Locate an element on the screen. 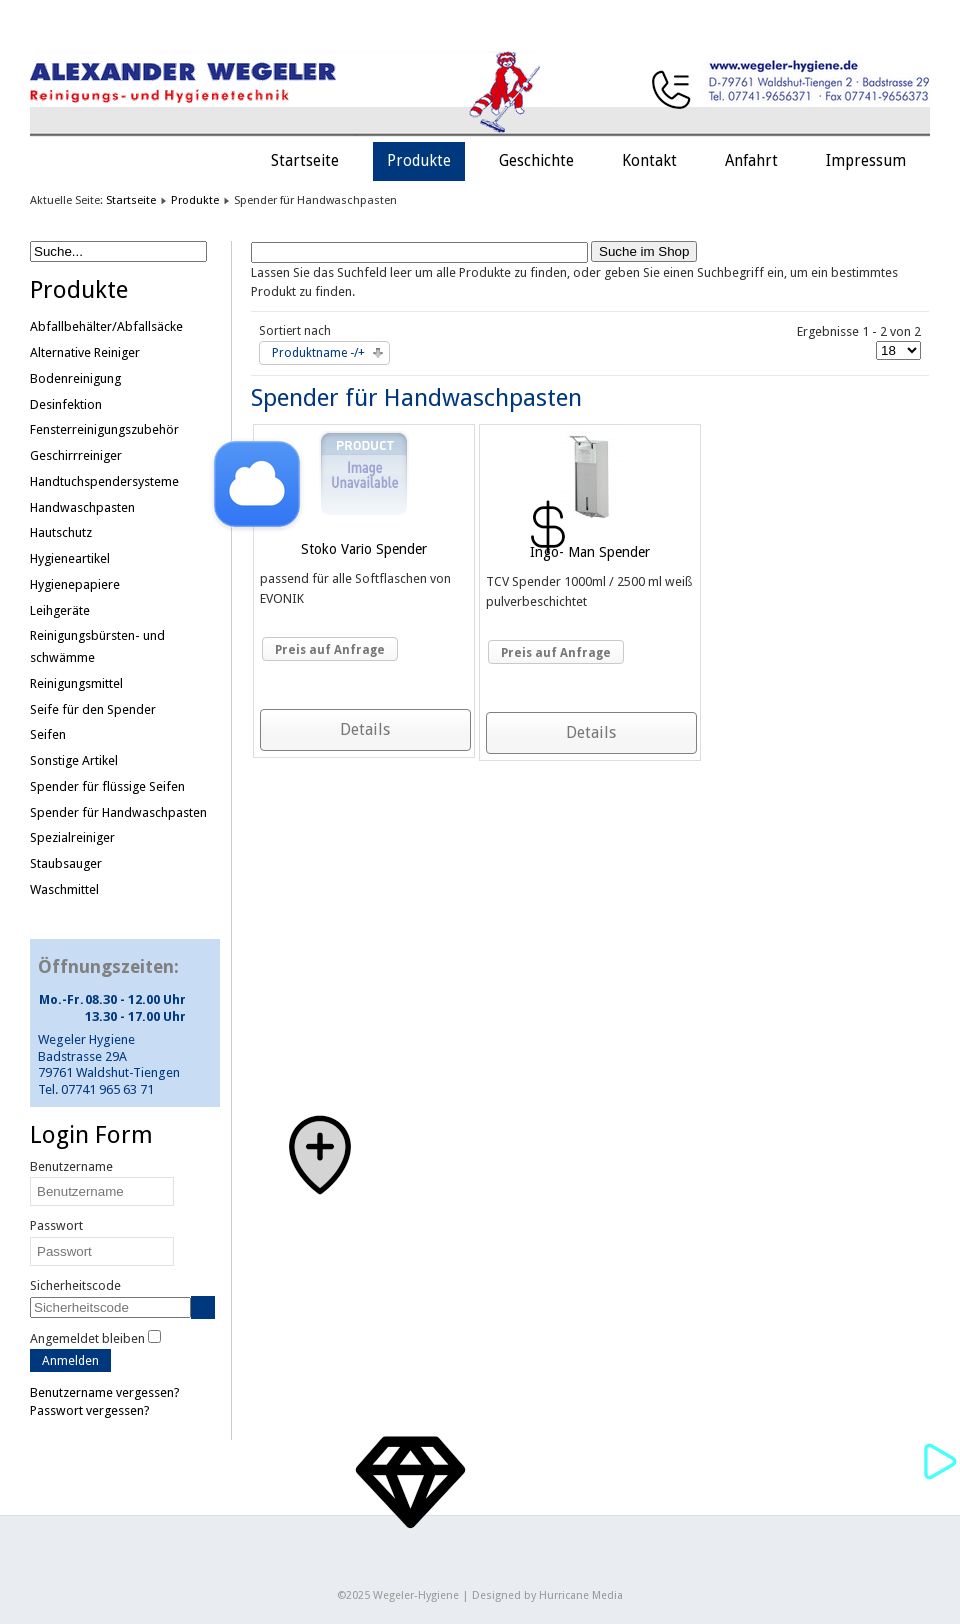  access cloud storage or services is located at coordinates (257, 484).